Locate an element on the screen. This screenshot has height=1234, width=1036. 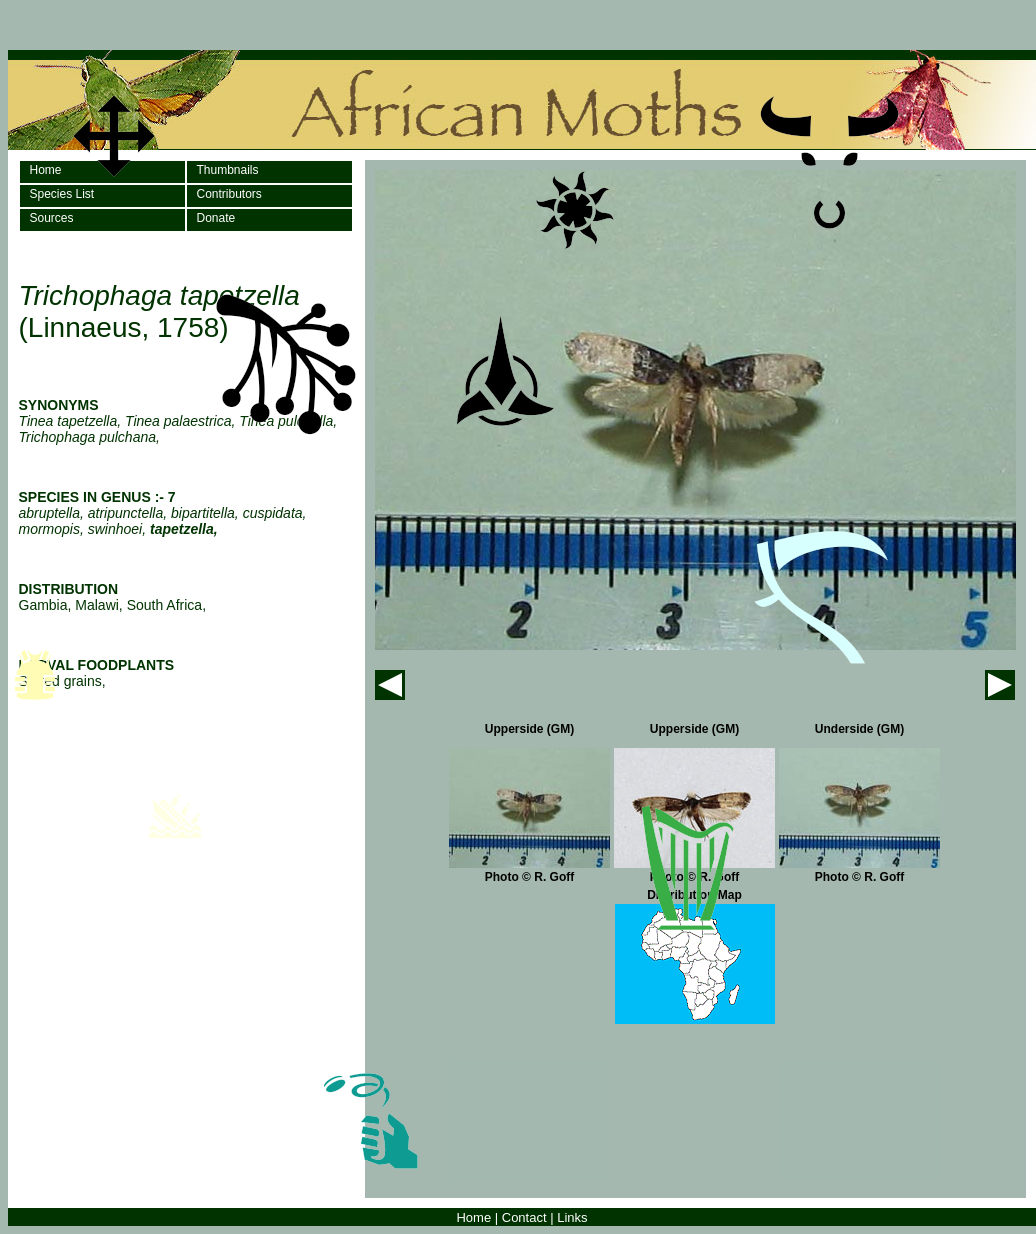
elderberry ingredient or crafting material is located at coordinates (285, 361).